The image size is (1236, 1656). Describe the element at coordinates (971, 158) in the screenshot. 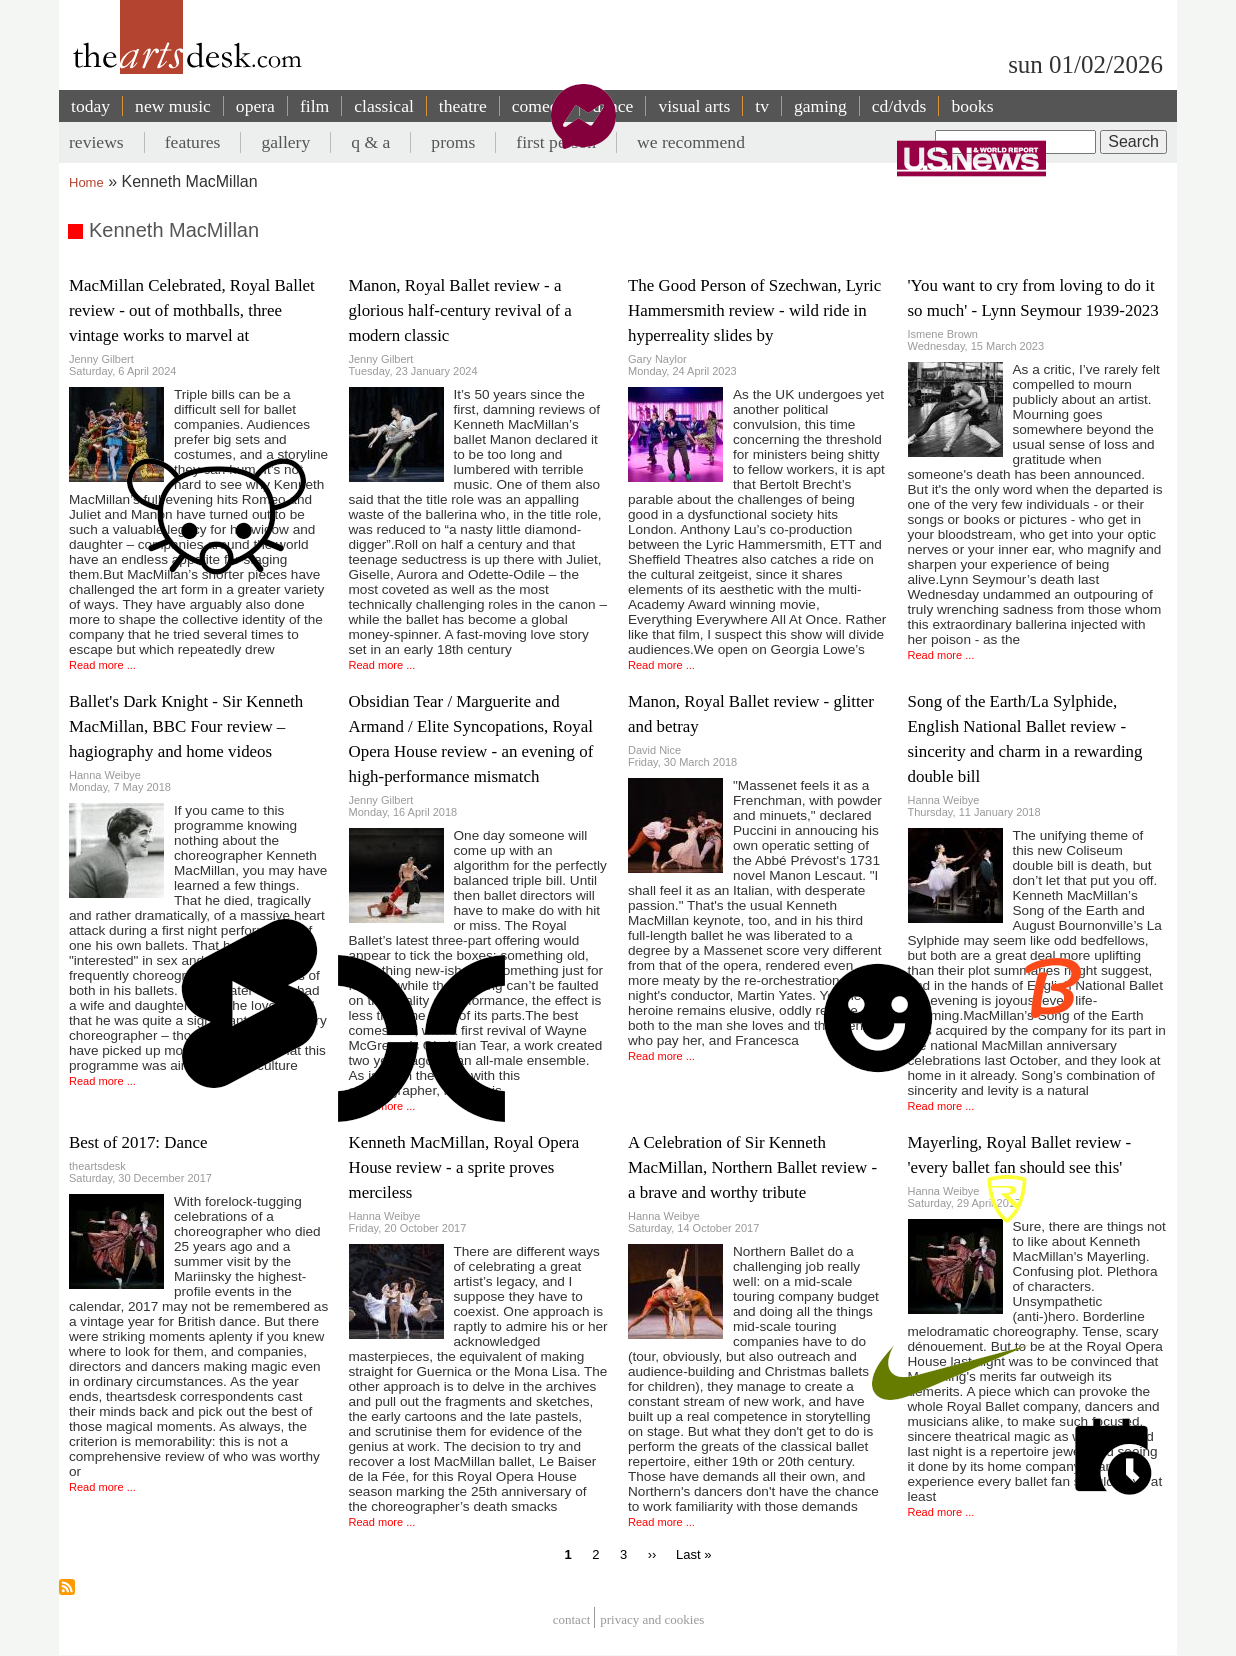

I see `visit U.S. News & World Report website` at that location.